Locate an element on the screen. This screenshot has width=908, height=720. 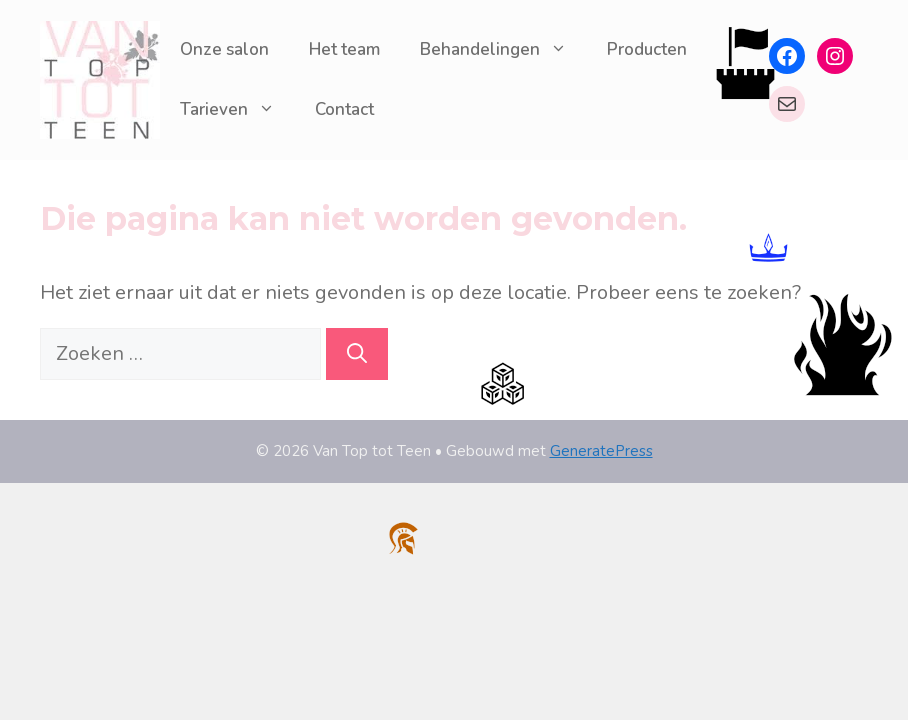
access 3D modeling or building tools is located at coordinates (502, 383).